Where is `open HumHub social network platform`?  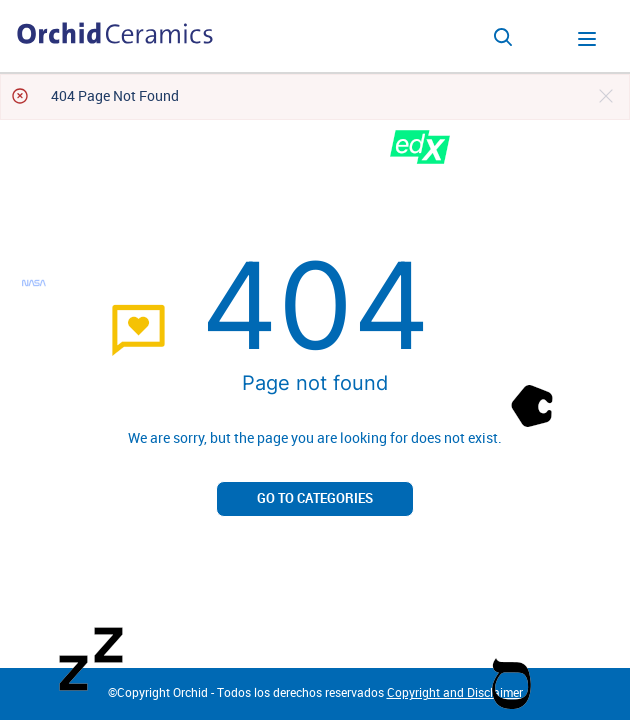 open HumHub social network platform is located at coordinates (532, 406).